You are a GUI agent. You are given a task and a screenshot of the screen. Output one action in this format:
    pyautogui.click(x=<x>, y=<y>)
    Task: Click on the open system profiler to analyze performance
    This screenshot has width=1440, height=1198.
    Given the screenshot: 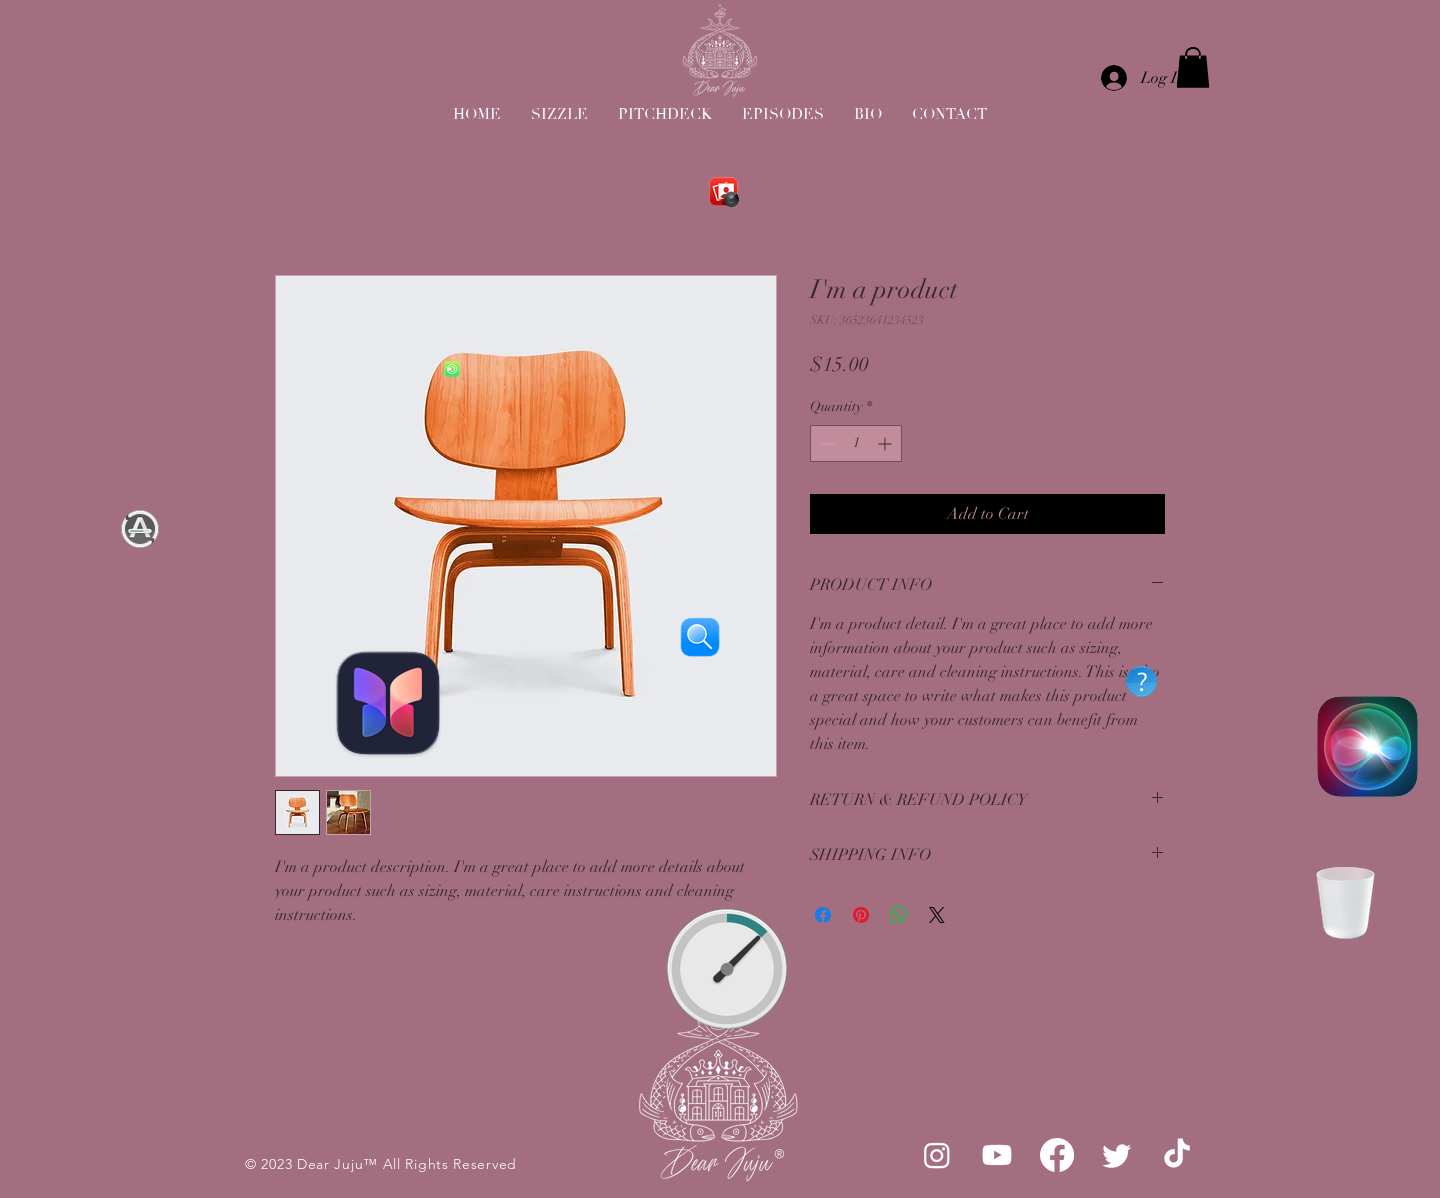 What is the action you would take?
    pyautogui.click(x=727, y=969)
    